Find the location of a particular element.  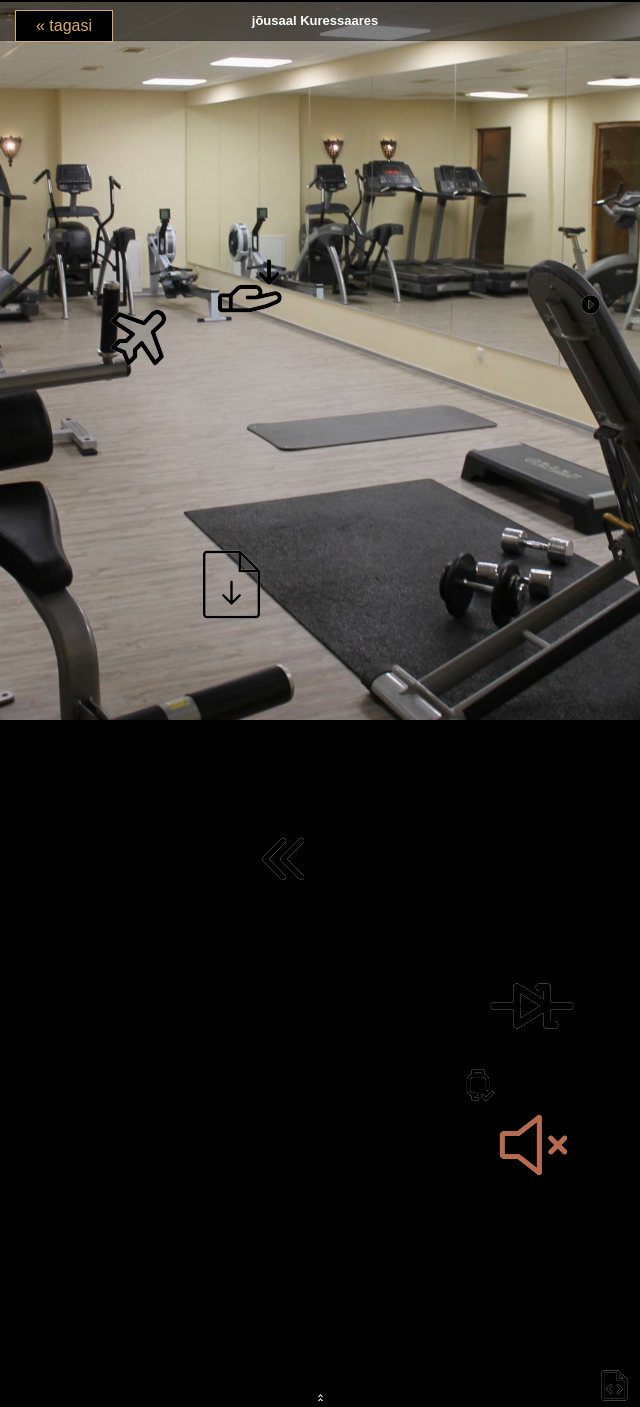

go back to the beginning is located at coordinates (285, 859).